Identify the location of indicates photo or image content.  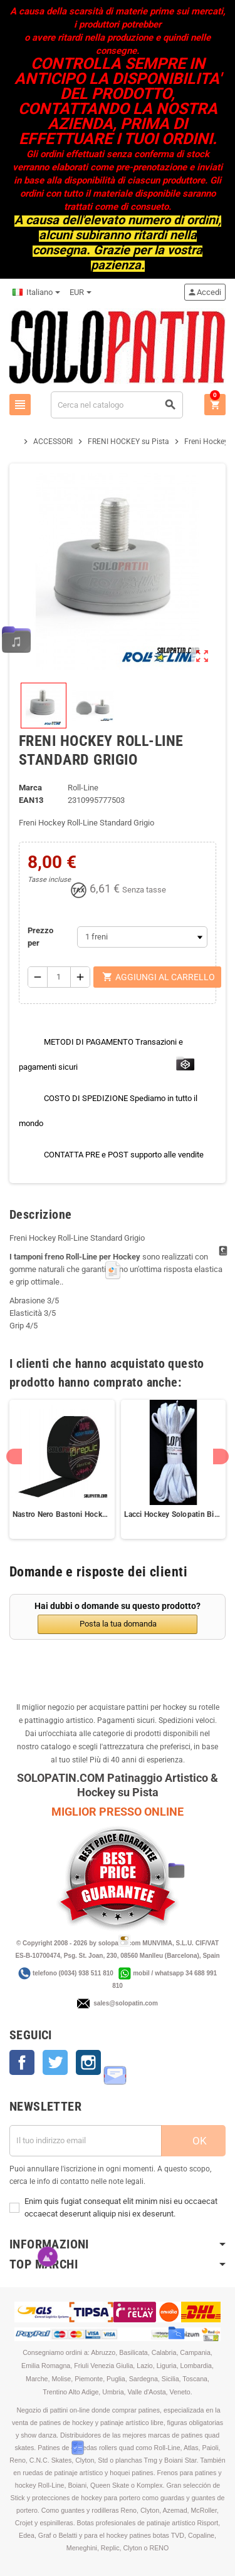
(48, 2257).